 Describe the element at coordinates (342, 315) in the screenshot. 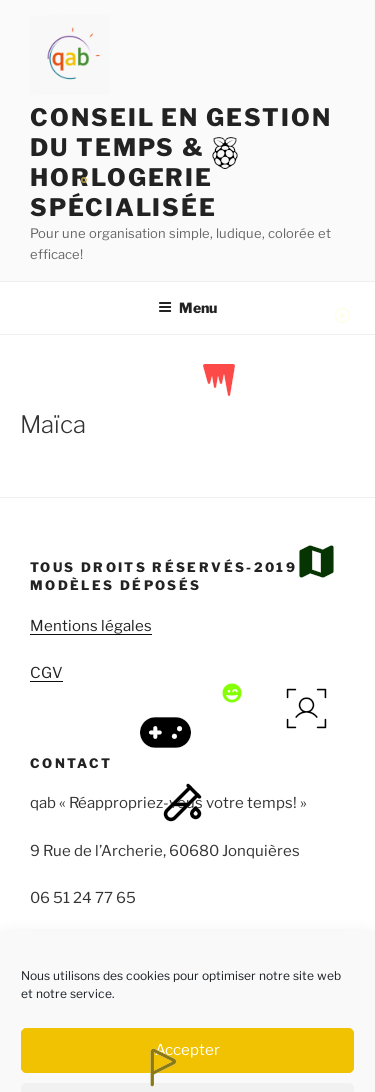

I see `close or dismiss a dialog` at that location.